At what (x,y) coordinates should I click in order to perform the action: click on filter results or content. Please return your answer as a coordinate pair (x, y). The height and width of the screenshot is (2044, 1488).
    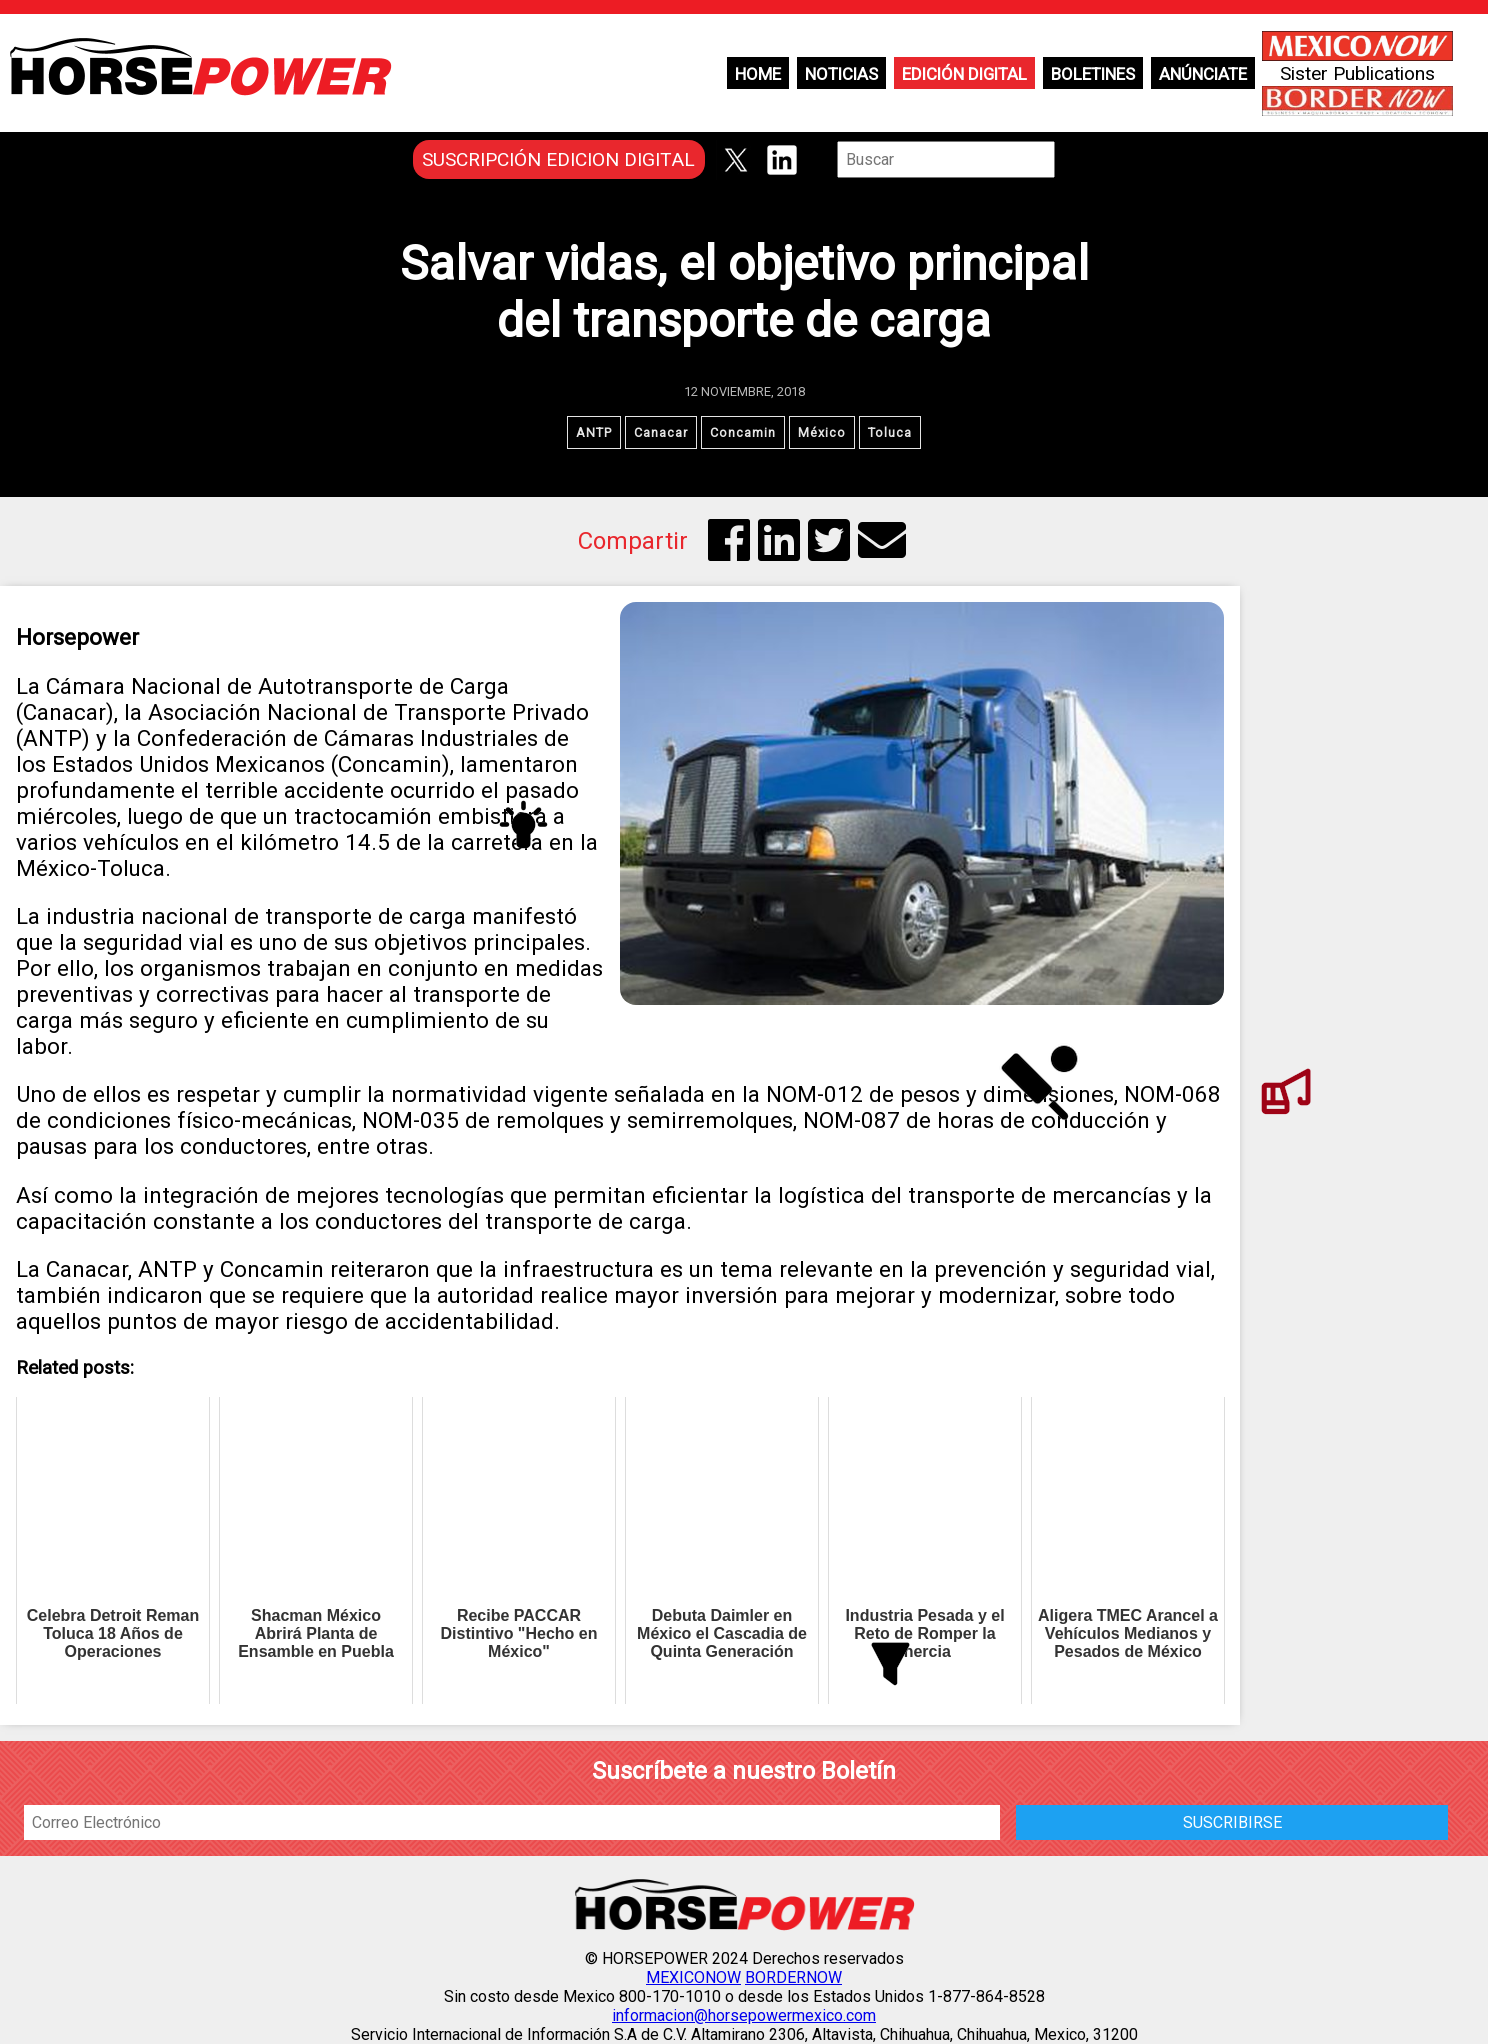
    Looking at the image, I should click on (890, 1661).